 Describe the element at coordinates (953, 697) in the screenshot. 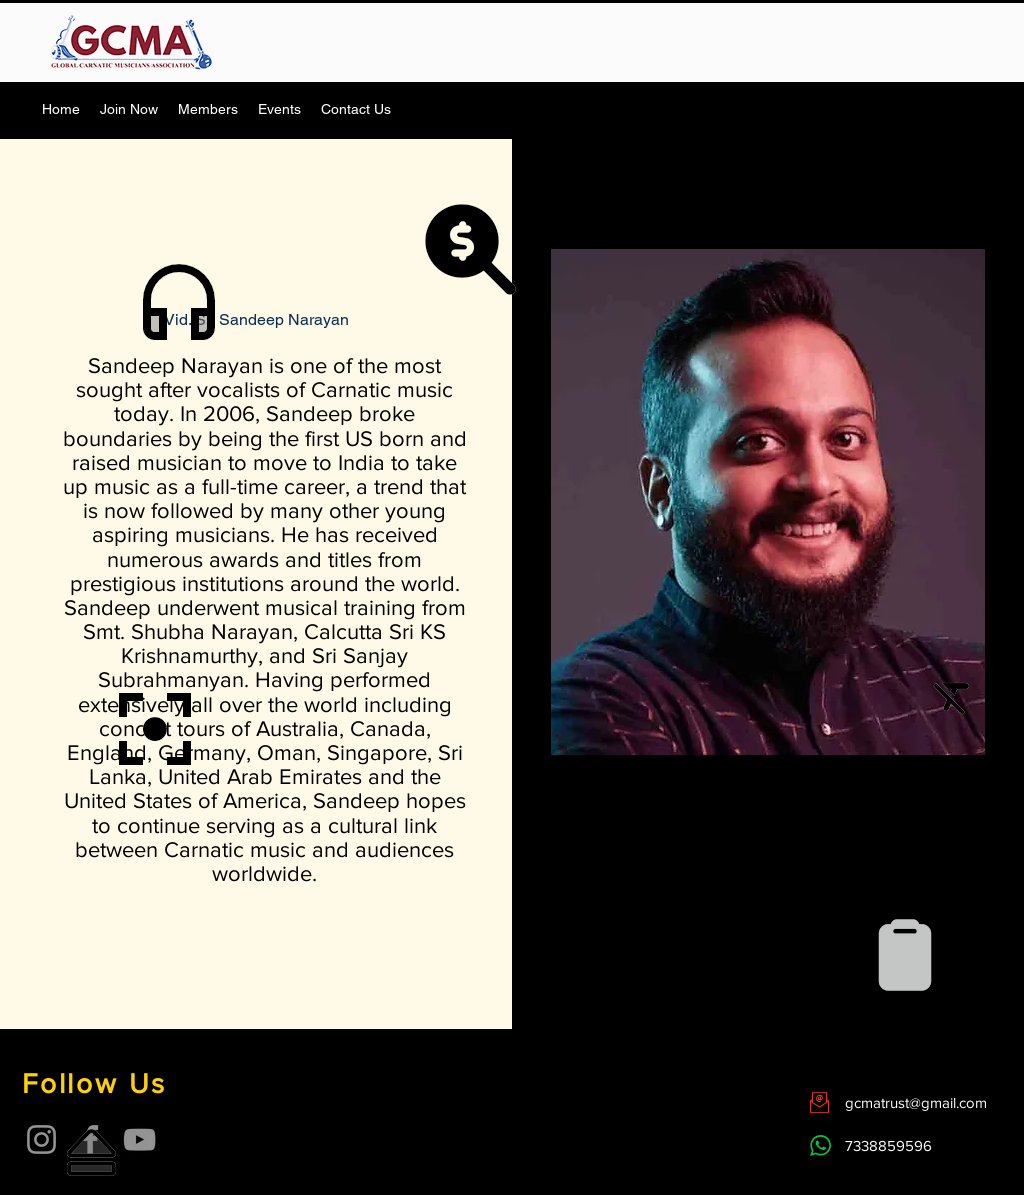

I see `clear text formatting` at that location.